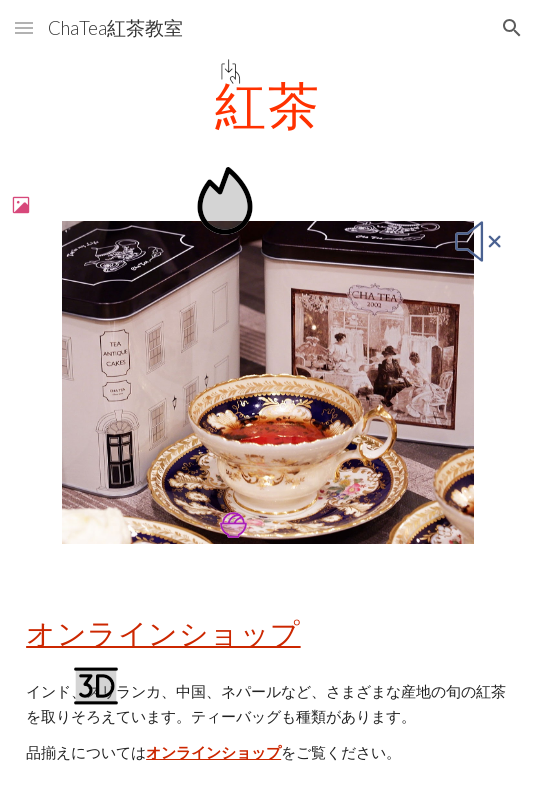 This screenshot has width=536, height=804. Describe the element at coordinates (233, 525) in the screenshot. I see `view food or meal options` at that location.